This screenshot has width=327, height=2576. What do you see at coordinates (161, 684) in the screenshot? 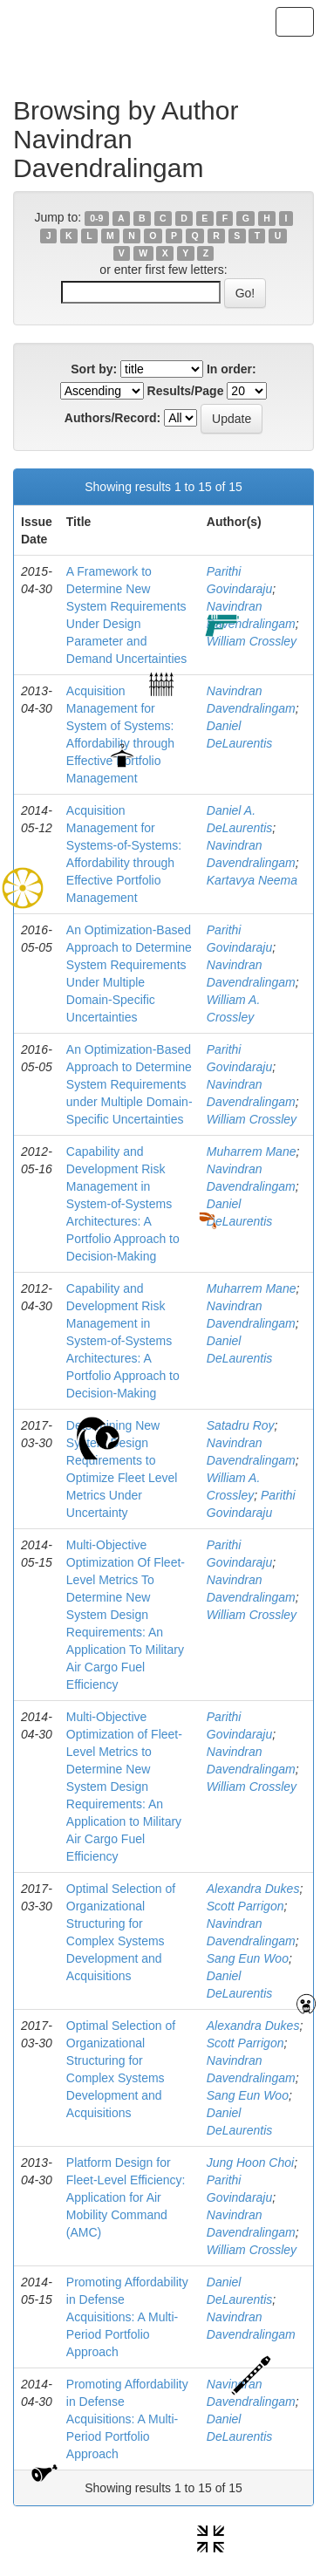
I see `set up defensive barriers in-game` at bounding box center [161, 684].